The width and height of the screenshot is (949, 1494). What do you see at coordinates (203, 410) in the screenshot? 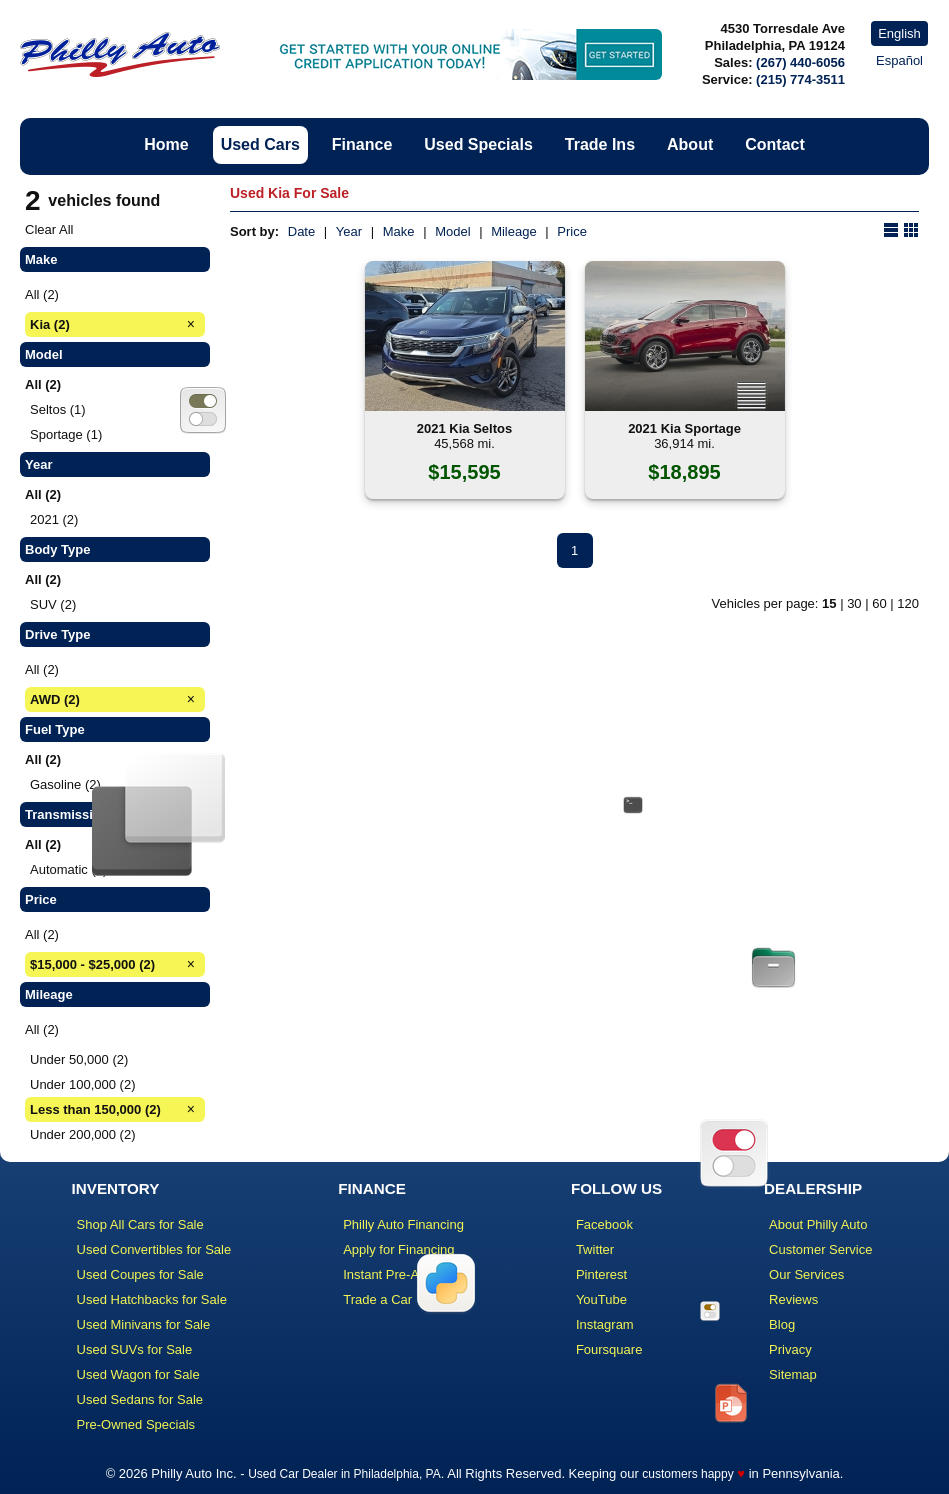
I see `open system tweaks or customization settings` at bounding box center [203, 410].